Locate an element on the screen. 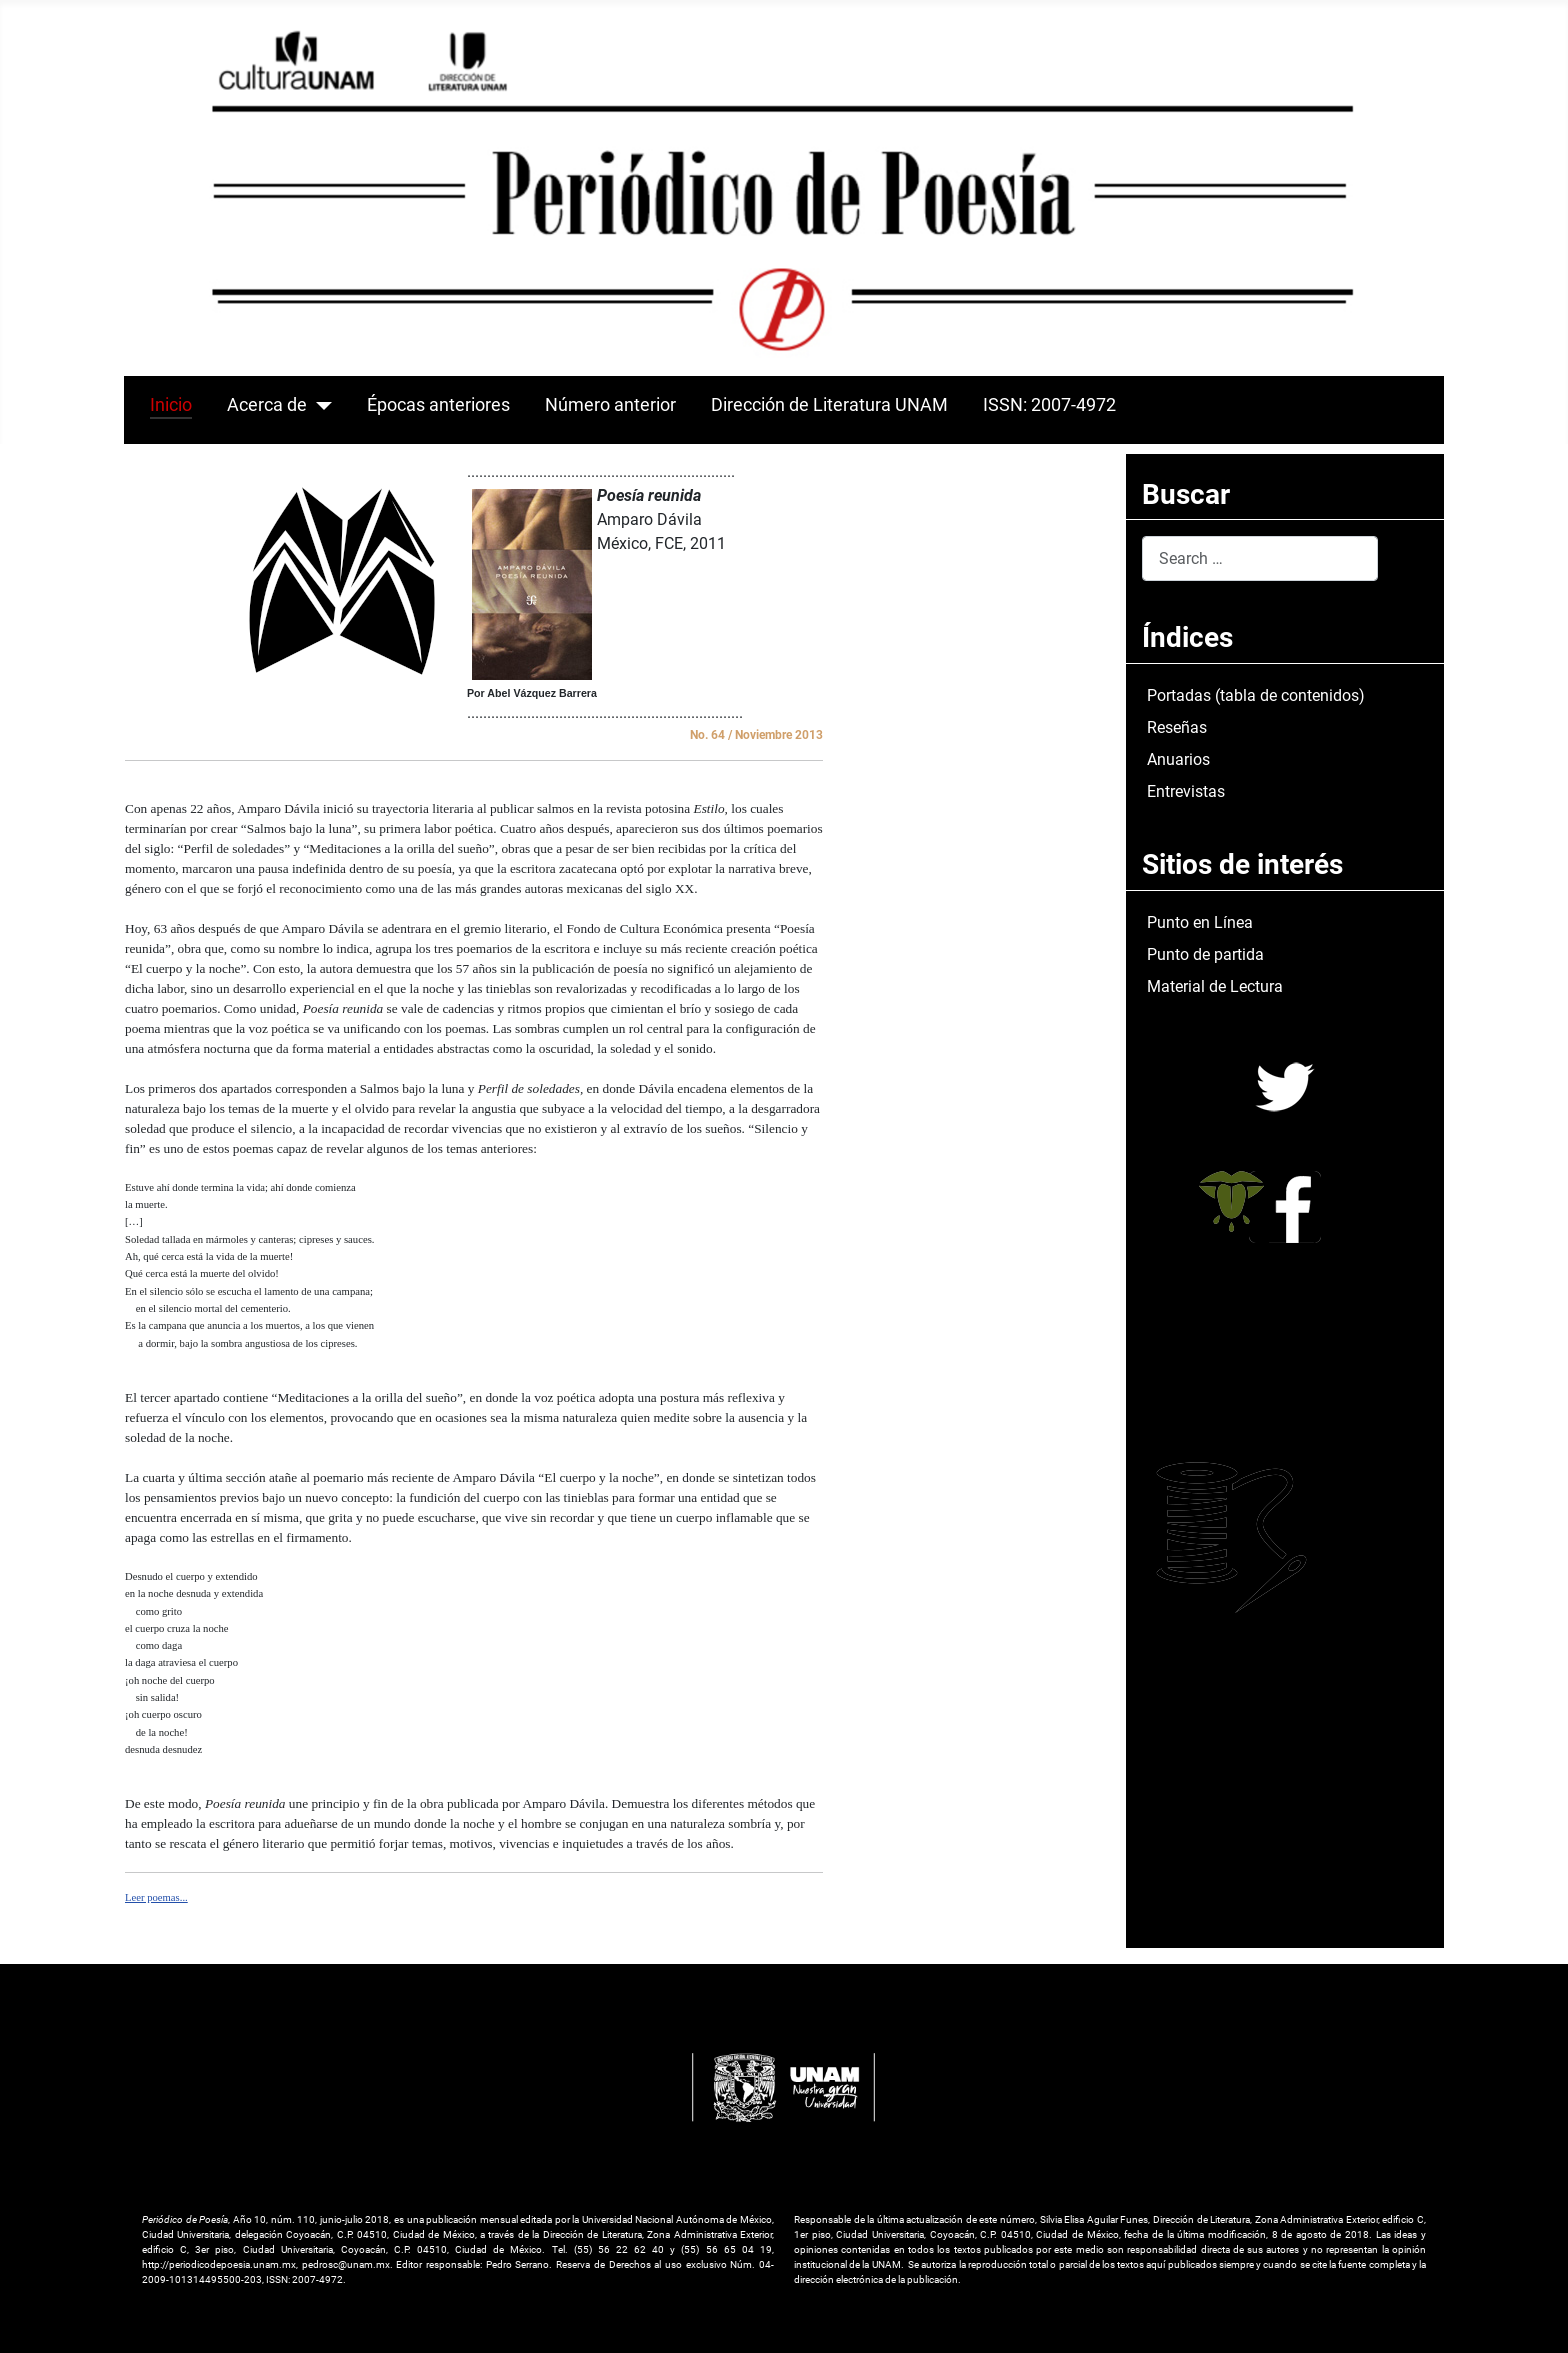  play a fortune teller or paper folding game is located at coordinates (341, 581).